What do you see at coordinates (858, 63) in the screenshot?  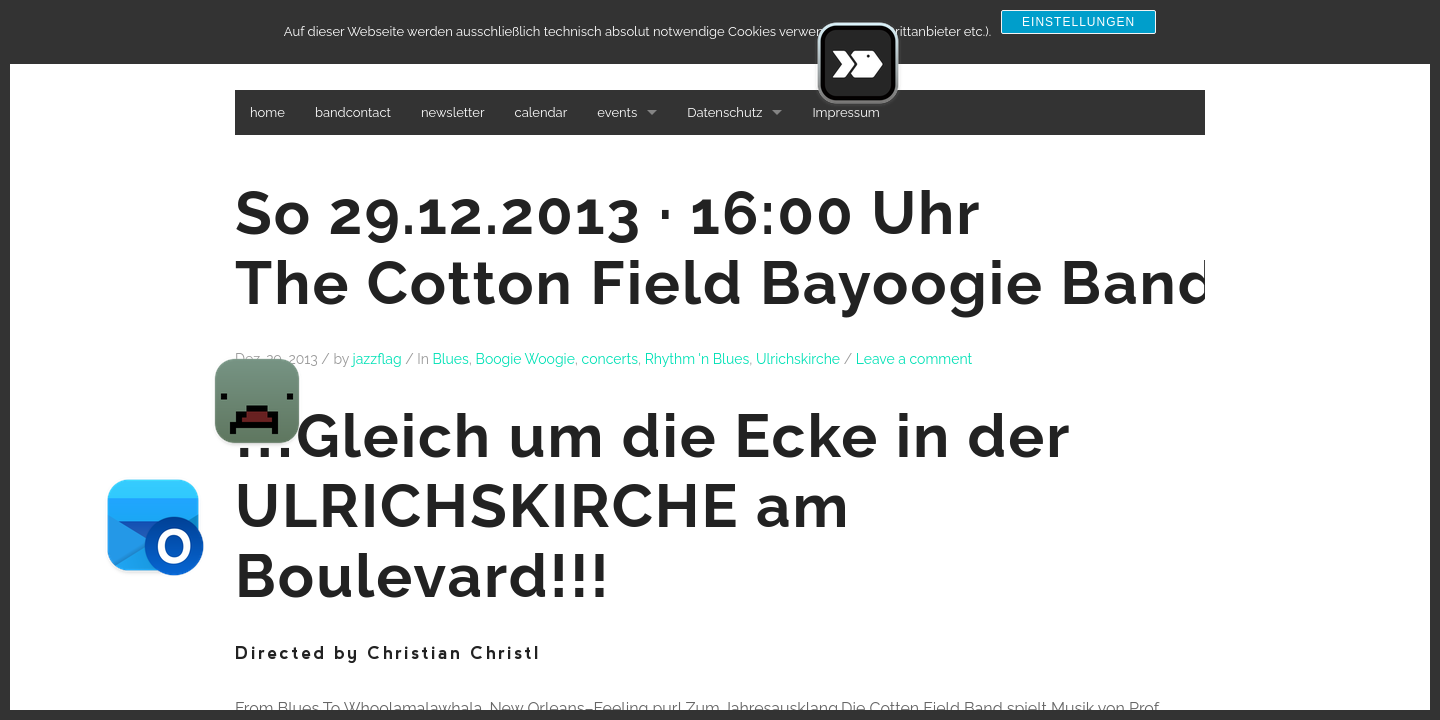 I see `open fish shell terminal application` at bounding box center [858, 63].